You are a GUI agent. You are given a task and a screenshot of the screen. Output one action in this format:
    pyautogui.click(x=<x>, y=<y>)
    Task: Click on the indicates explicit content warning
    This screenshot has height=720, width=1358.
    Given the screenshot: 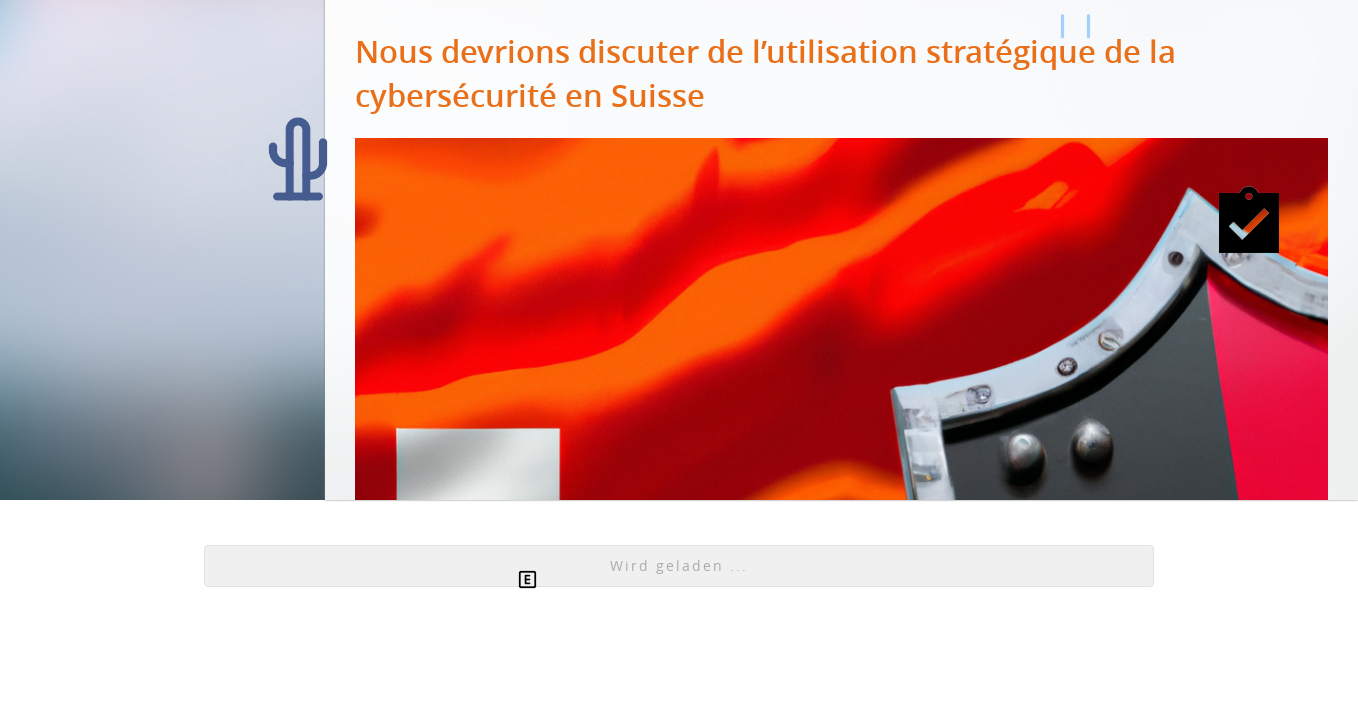 What is the action you would take?
    pyautogui.click(x=527, y=579)
    